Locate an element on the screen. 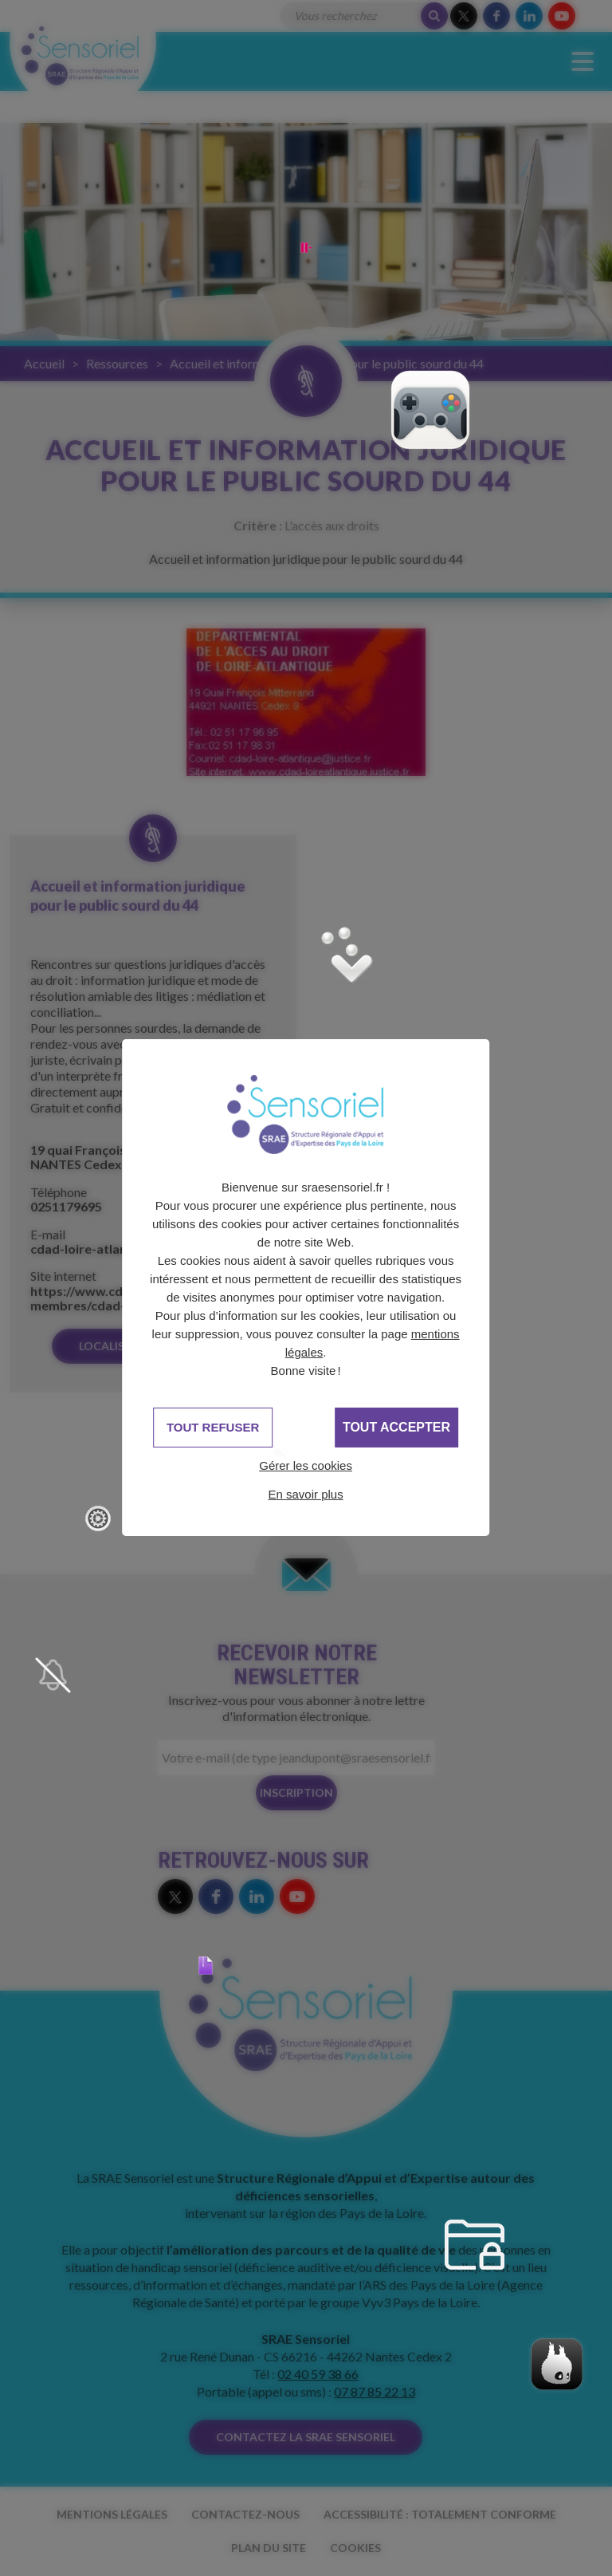 This screenshot has height=2576, width=612. jump to a specific location or section is located at coordinates (347, 955).